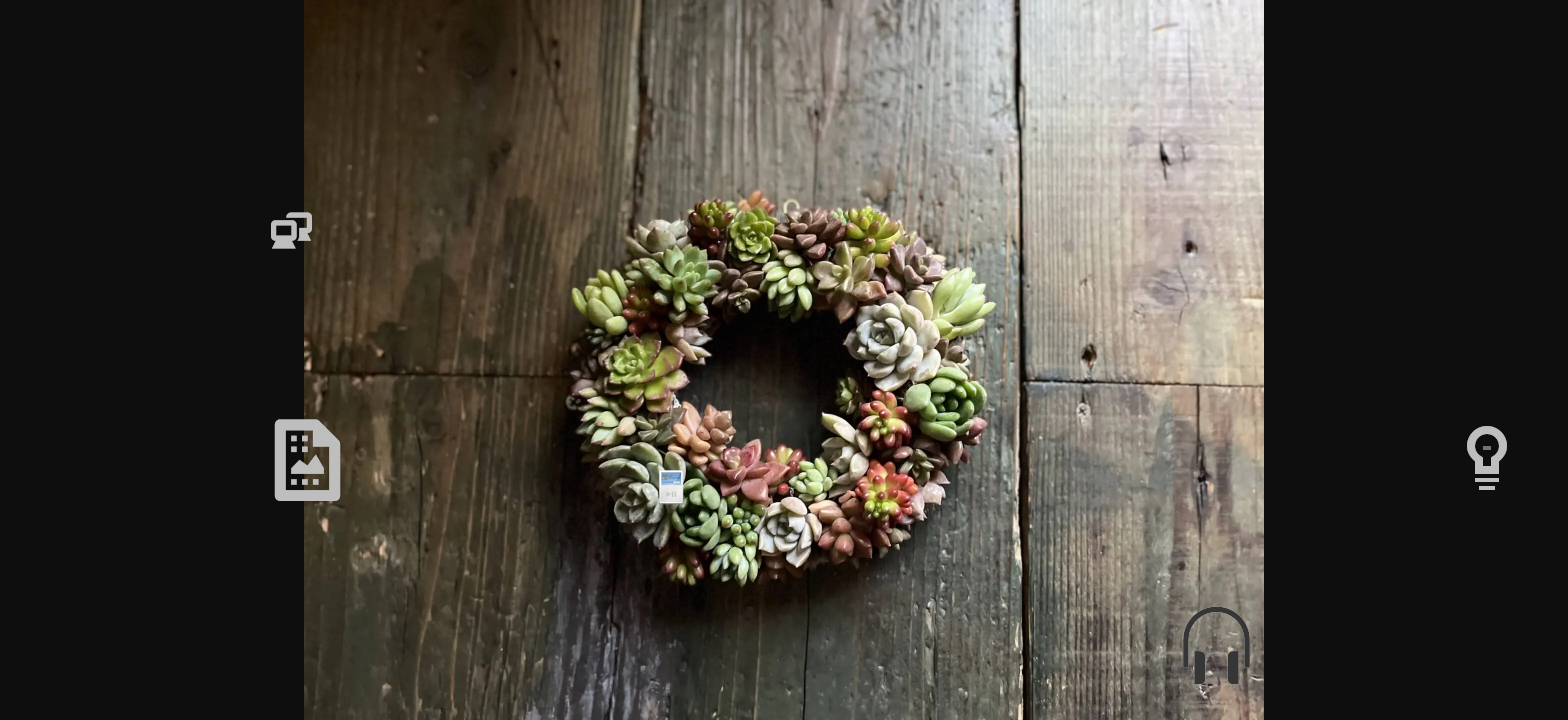  What do you see at coordinates (291, 230) in the screenshot?
I see `view network workgroup computers` at bounding box center [291, 230].